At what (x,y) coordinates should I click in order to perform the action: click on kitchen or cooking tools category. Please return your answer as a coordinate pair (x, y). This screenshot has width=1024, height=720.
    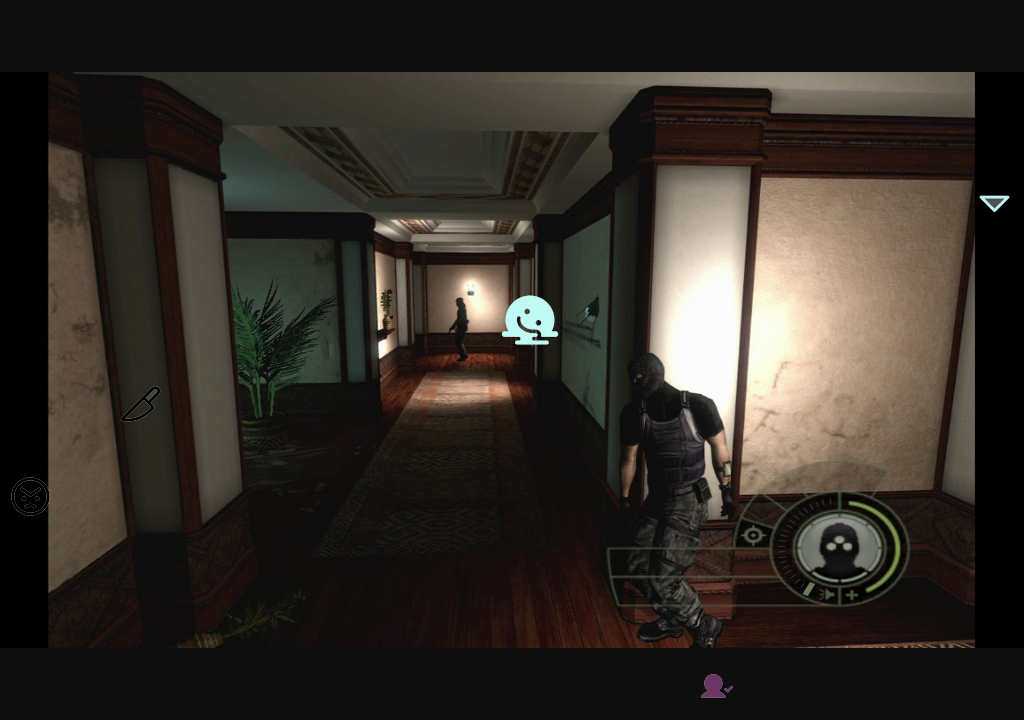
    Looking at the image, I should click on (140, 404).